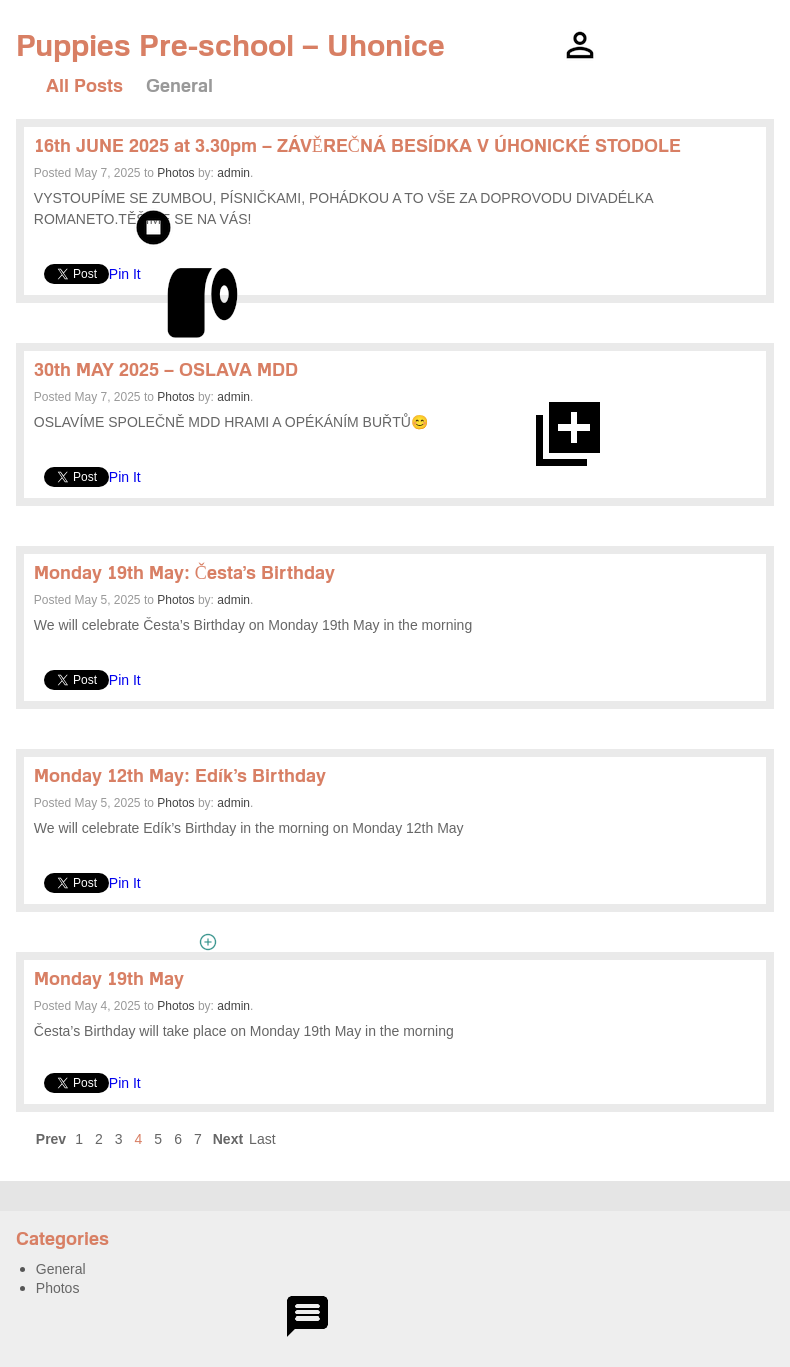 Image resolution: width=790 pixels, height=1367 pixels. What do you see at coordinates (153, 227) in the screenshot?
I see `stop playback` at bounding box center [153, 227].